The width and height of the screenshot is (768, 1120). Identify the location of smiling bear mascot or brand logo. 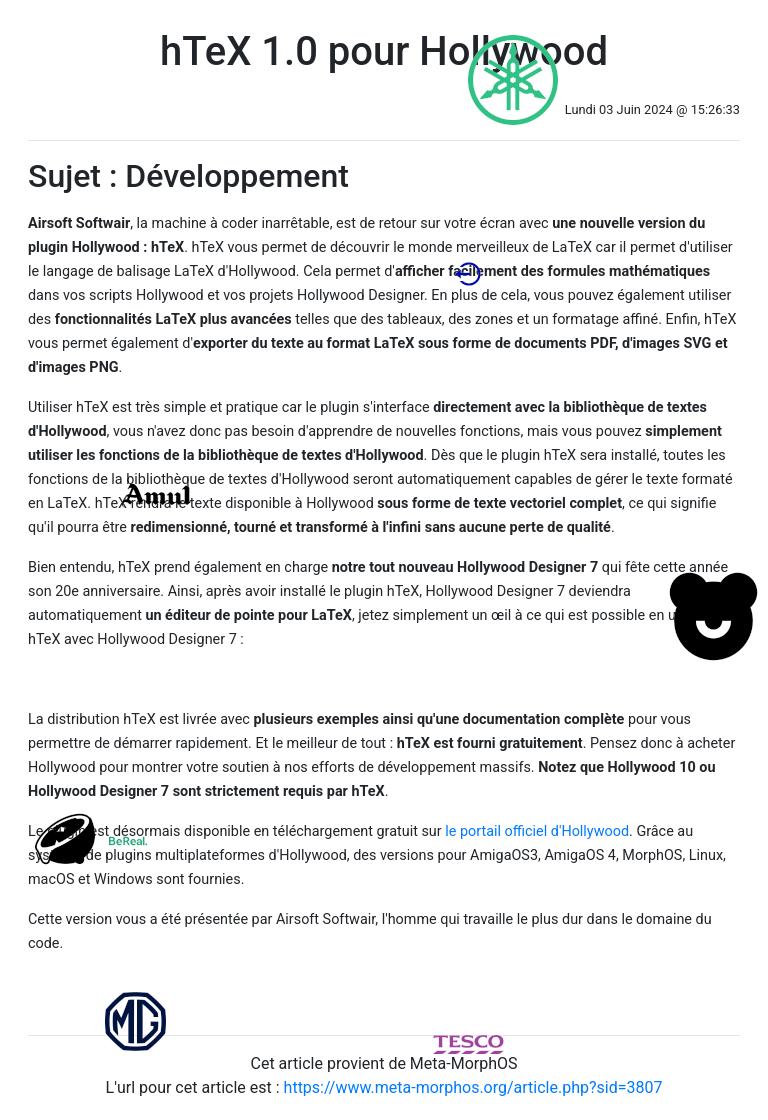
(713, 616).